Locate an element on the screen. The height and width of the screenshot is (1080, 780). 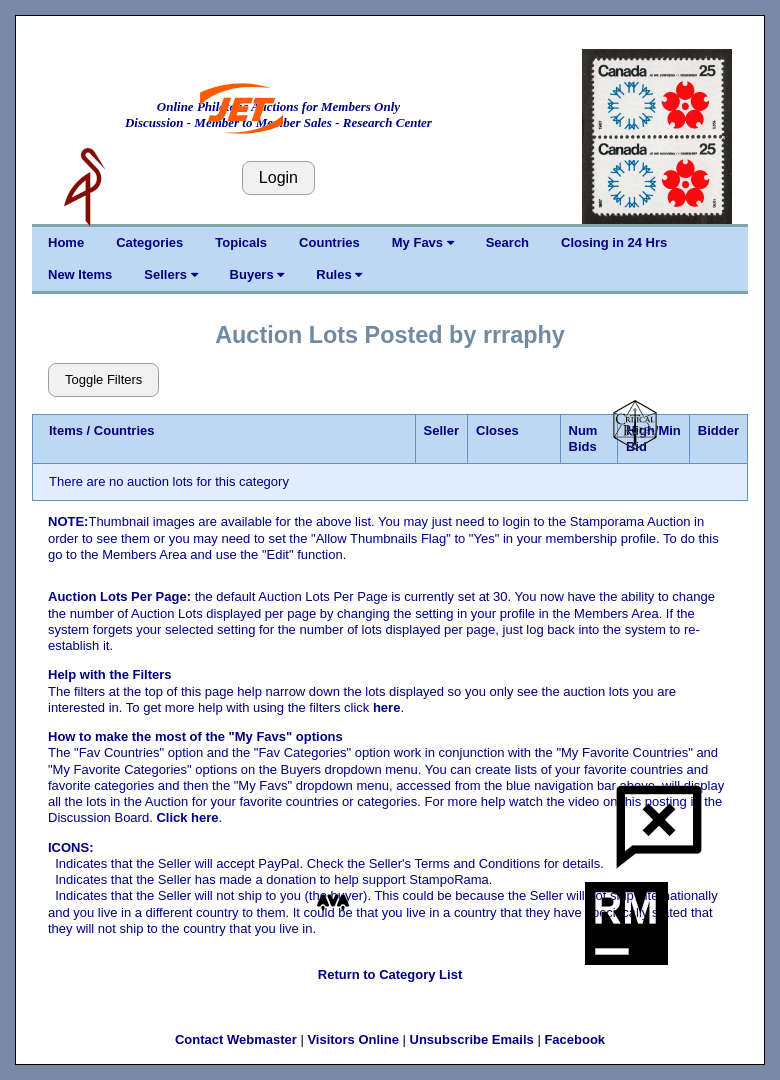
minio object storage service logo is located at coordinates (84, 187).